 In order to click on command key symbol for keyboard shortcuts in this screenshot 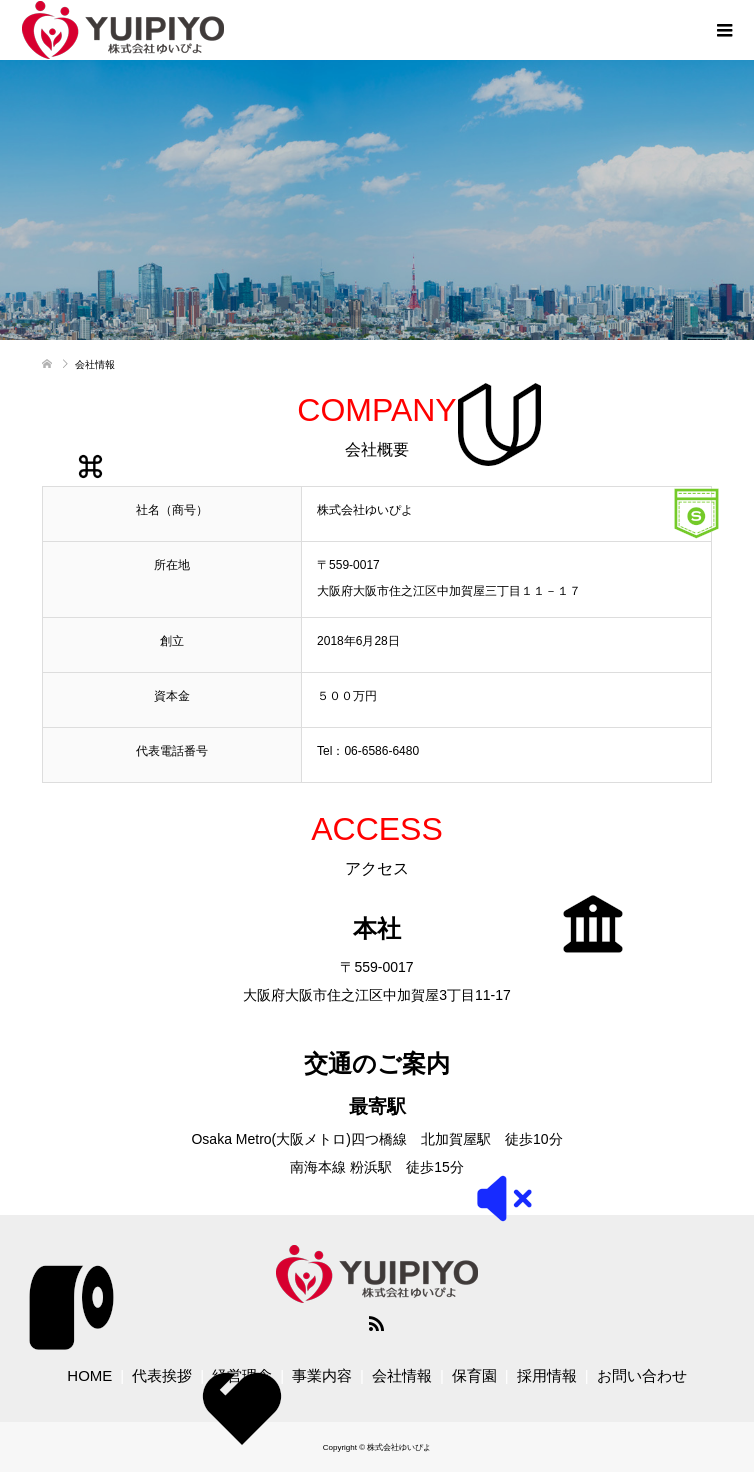, I will do `click(90, 466)`.